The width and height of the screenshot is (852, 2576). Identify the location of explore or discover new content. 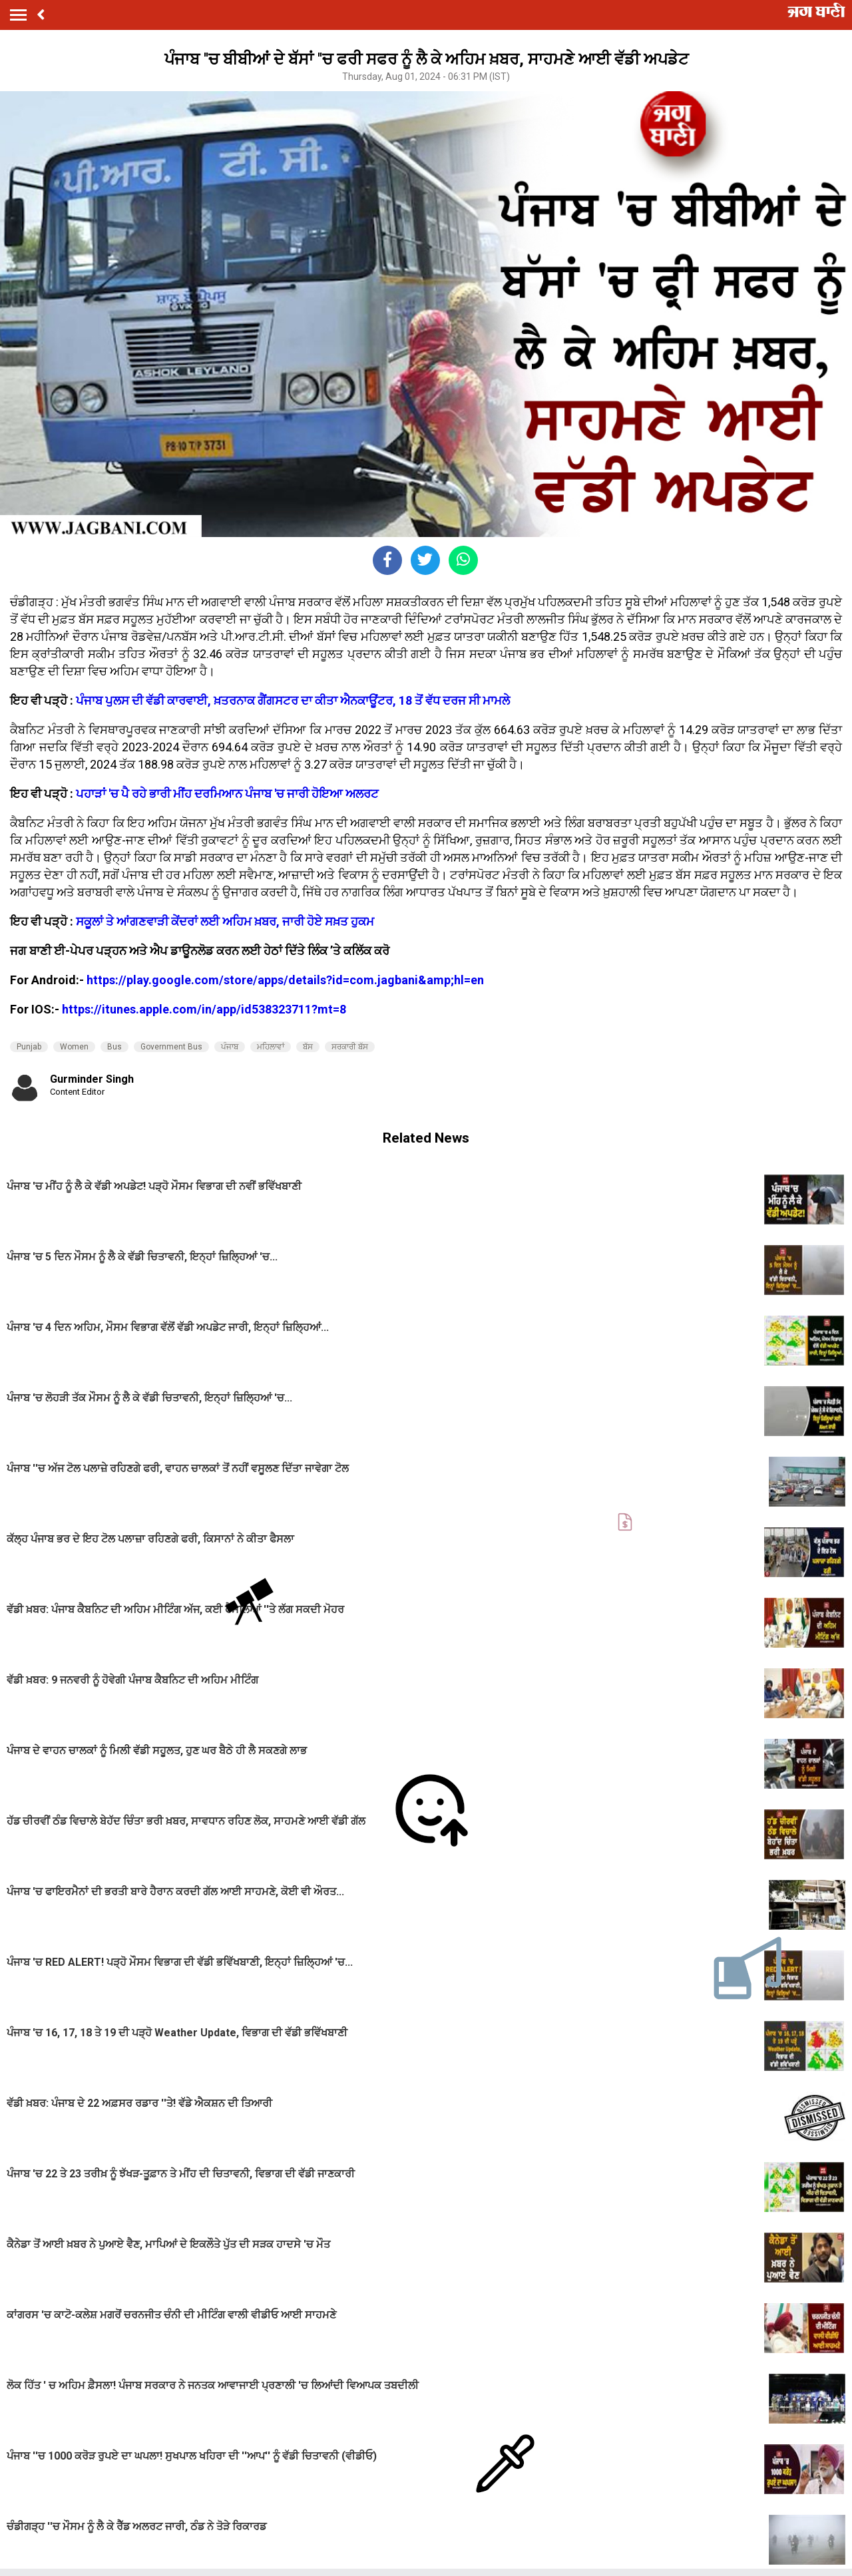
(249, 1602).